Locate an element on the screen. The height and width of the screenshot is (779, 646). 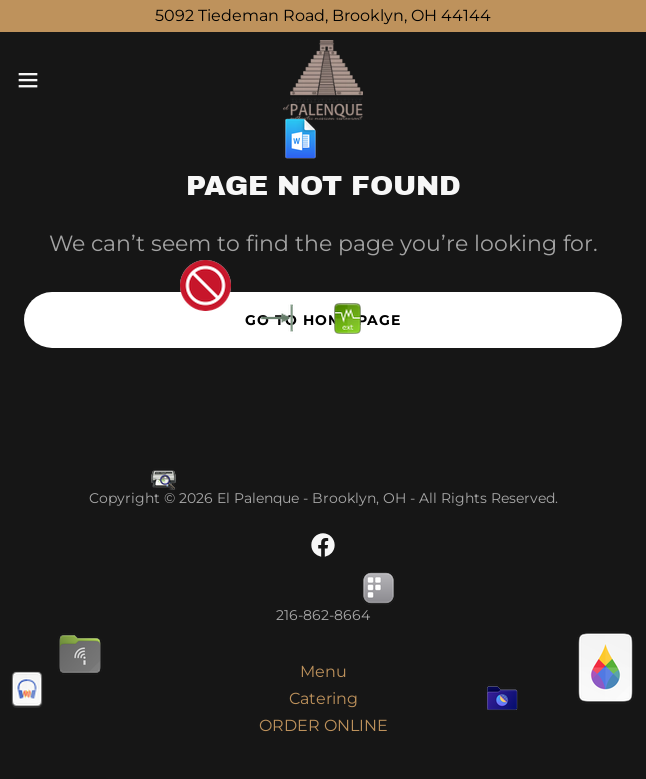
open wondershare pixcut project folder is located at coordinates (502, 699).